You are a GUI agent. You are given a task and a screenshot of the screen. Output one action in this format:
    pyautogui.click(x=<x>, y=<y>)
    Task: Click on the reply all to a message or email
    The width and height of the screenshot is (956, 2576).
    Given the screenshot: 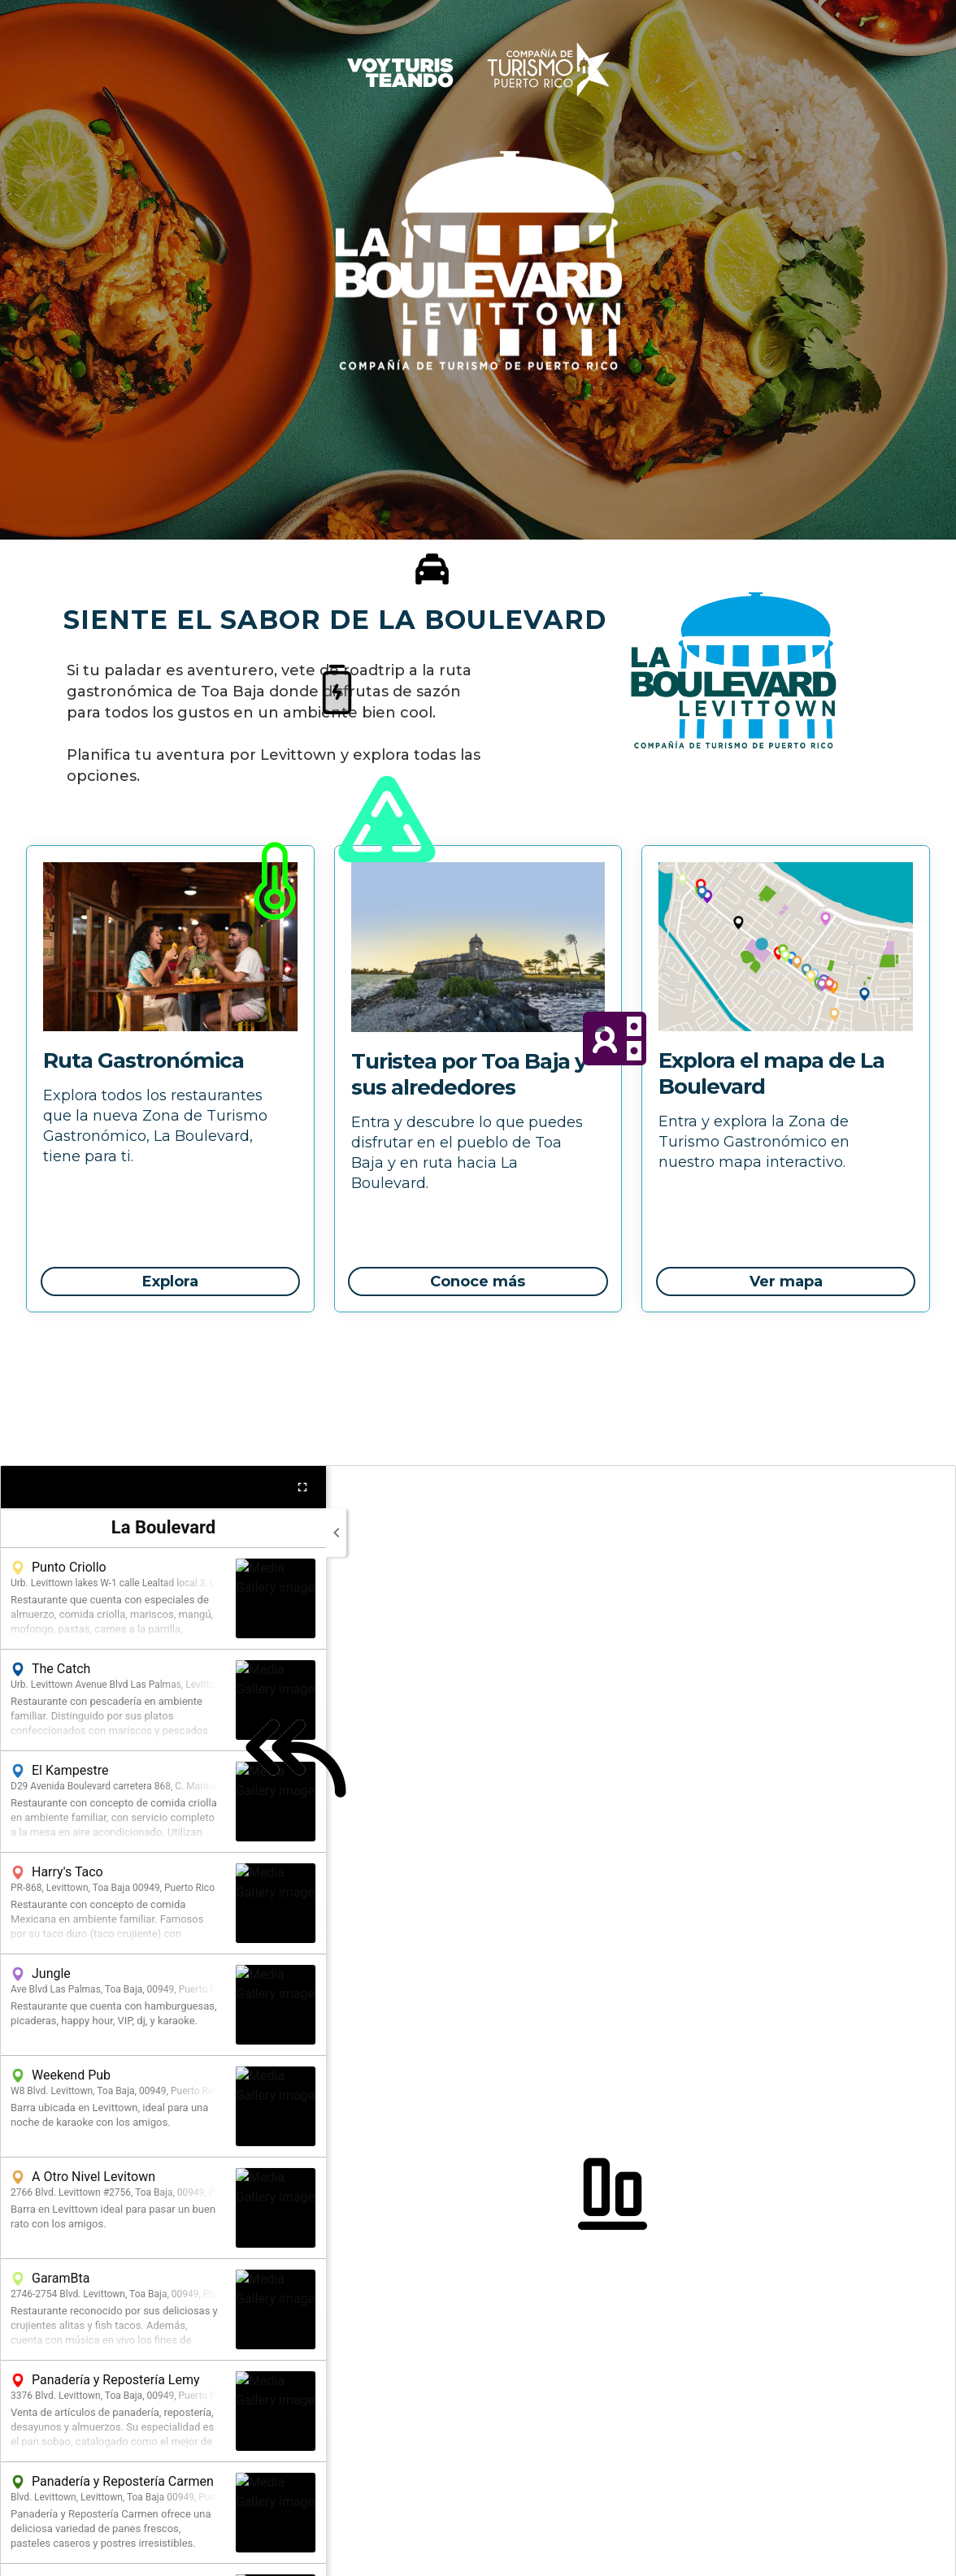 What is the action you would take?
    pyautogui.click(x=296, y=1759)
    